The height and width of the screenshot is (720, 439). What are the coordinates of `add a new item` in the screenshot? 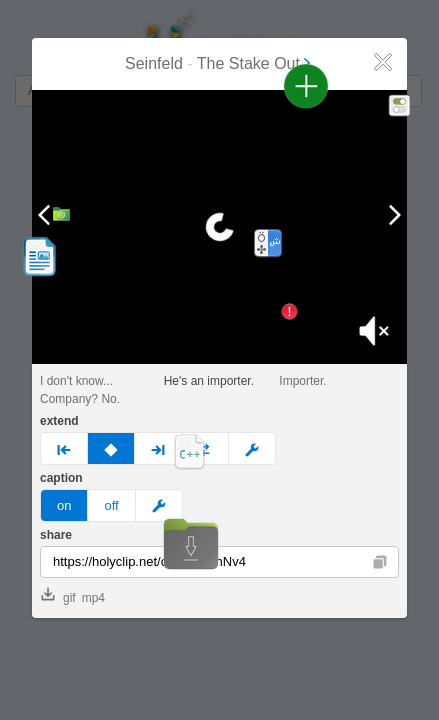 It's located at (306, 86).